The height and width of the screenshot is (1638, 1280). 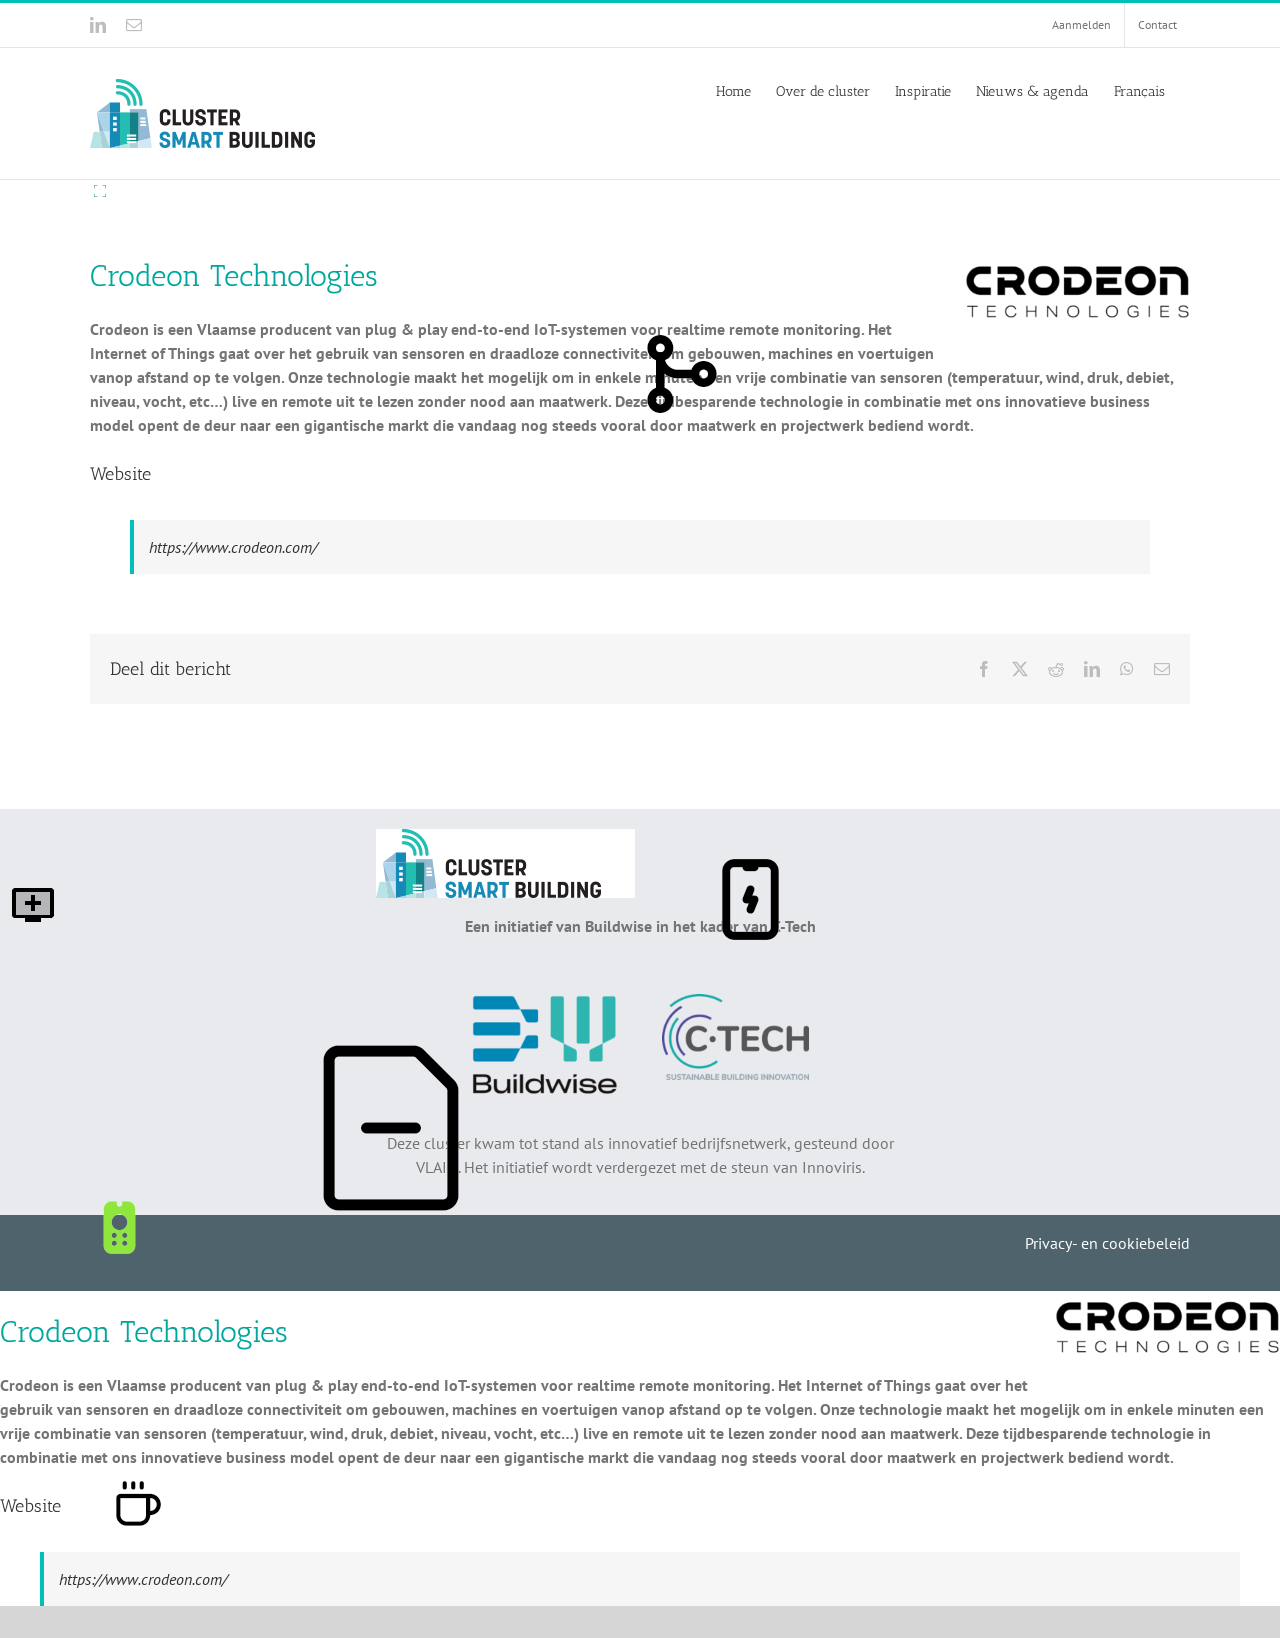 What do you see at coordinates (137, 1504) in the screenshot?
I see `take a coffee break or set a break reminder` at bounding box center [137, 1504].